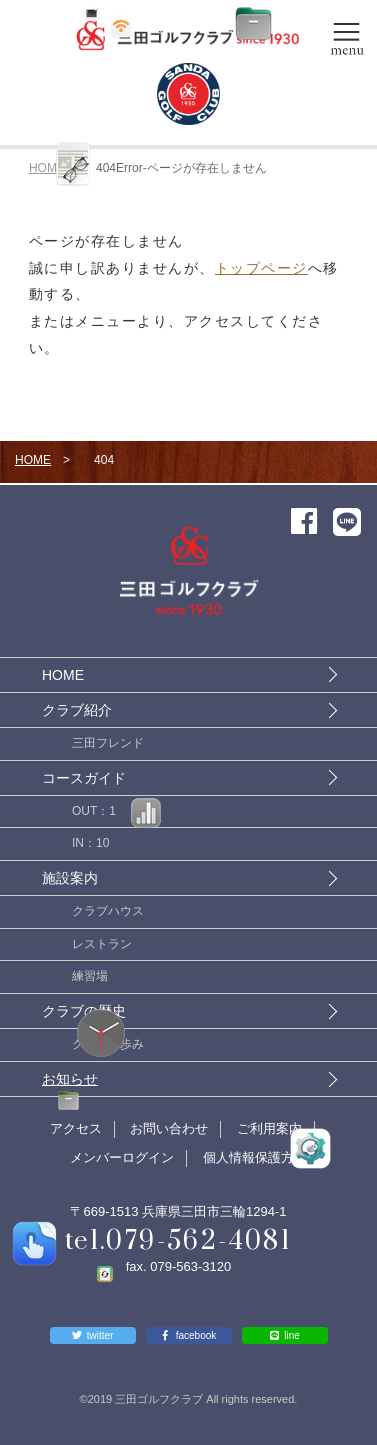  I want to click on open the file manager, so click(253, 23).